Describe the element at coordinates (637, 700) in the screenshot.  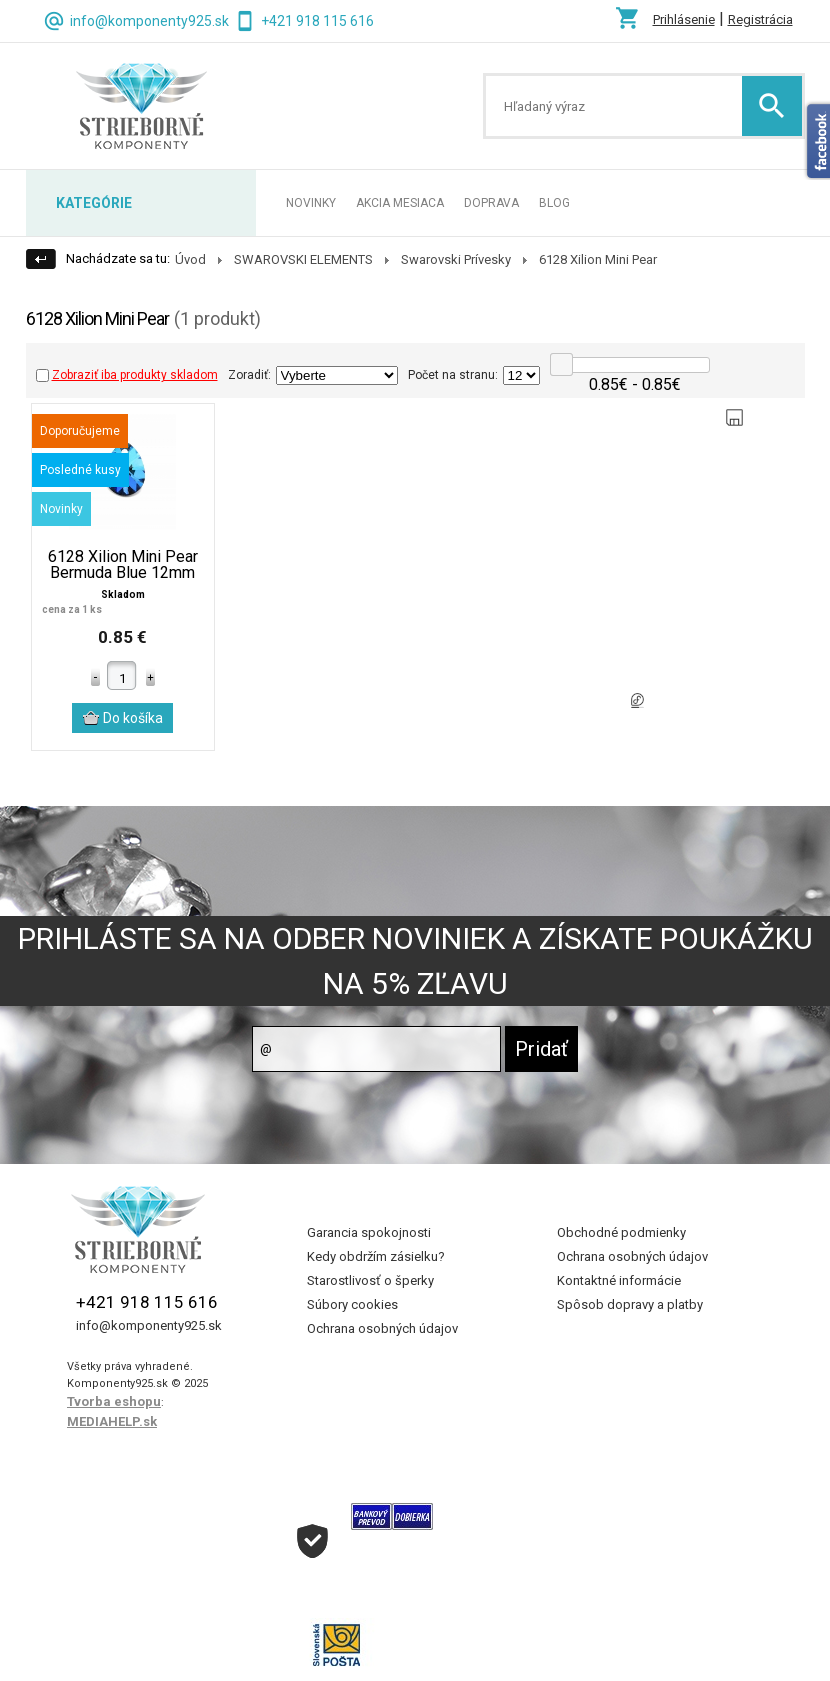
I see `launch fedora linux installer` at that location.